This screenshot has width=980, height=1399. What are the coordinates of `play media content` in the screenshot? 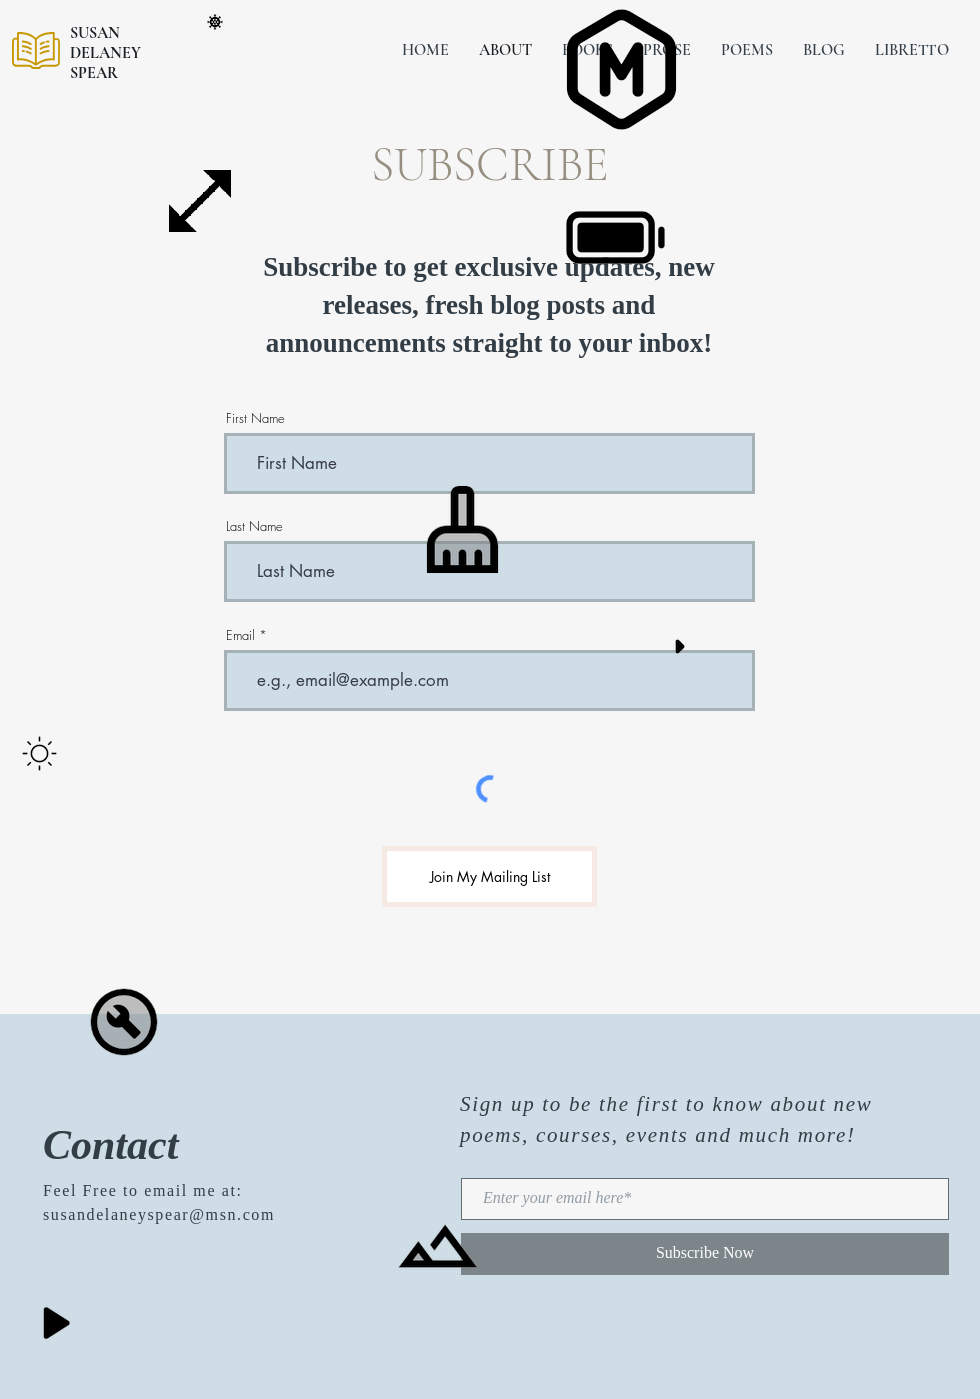 It's located at (54, 1323).